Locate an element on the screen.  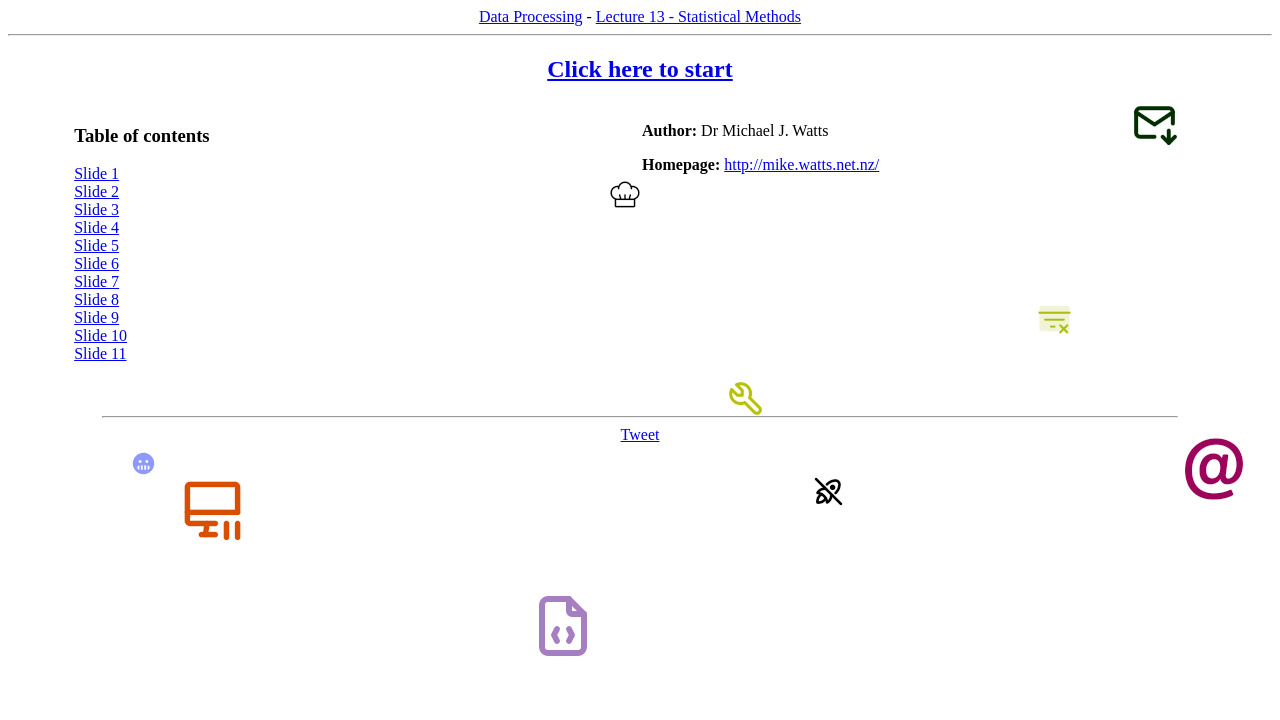
download email or message is located at coordinates (1154, 122).